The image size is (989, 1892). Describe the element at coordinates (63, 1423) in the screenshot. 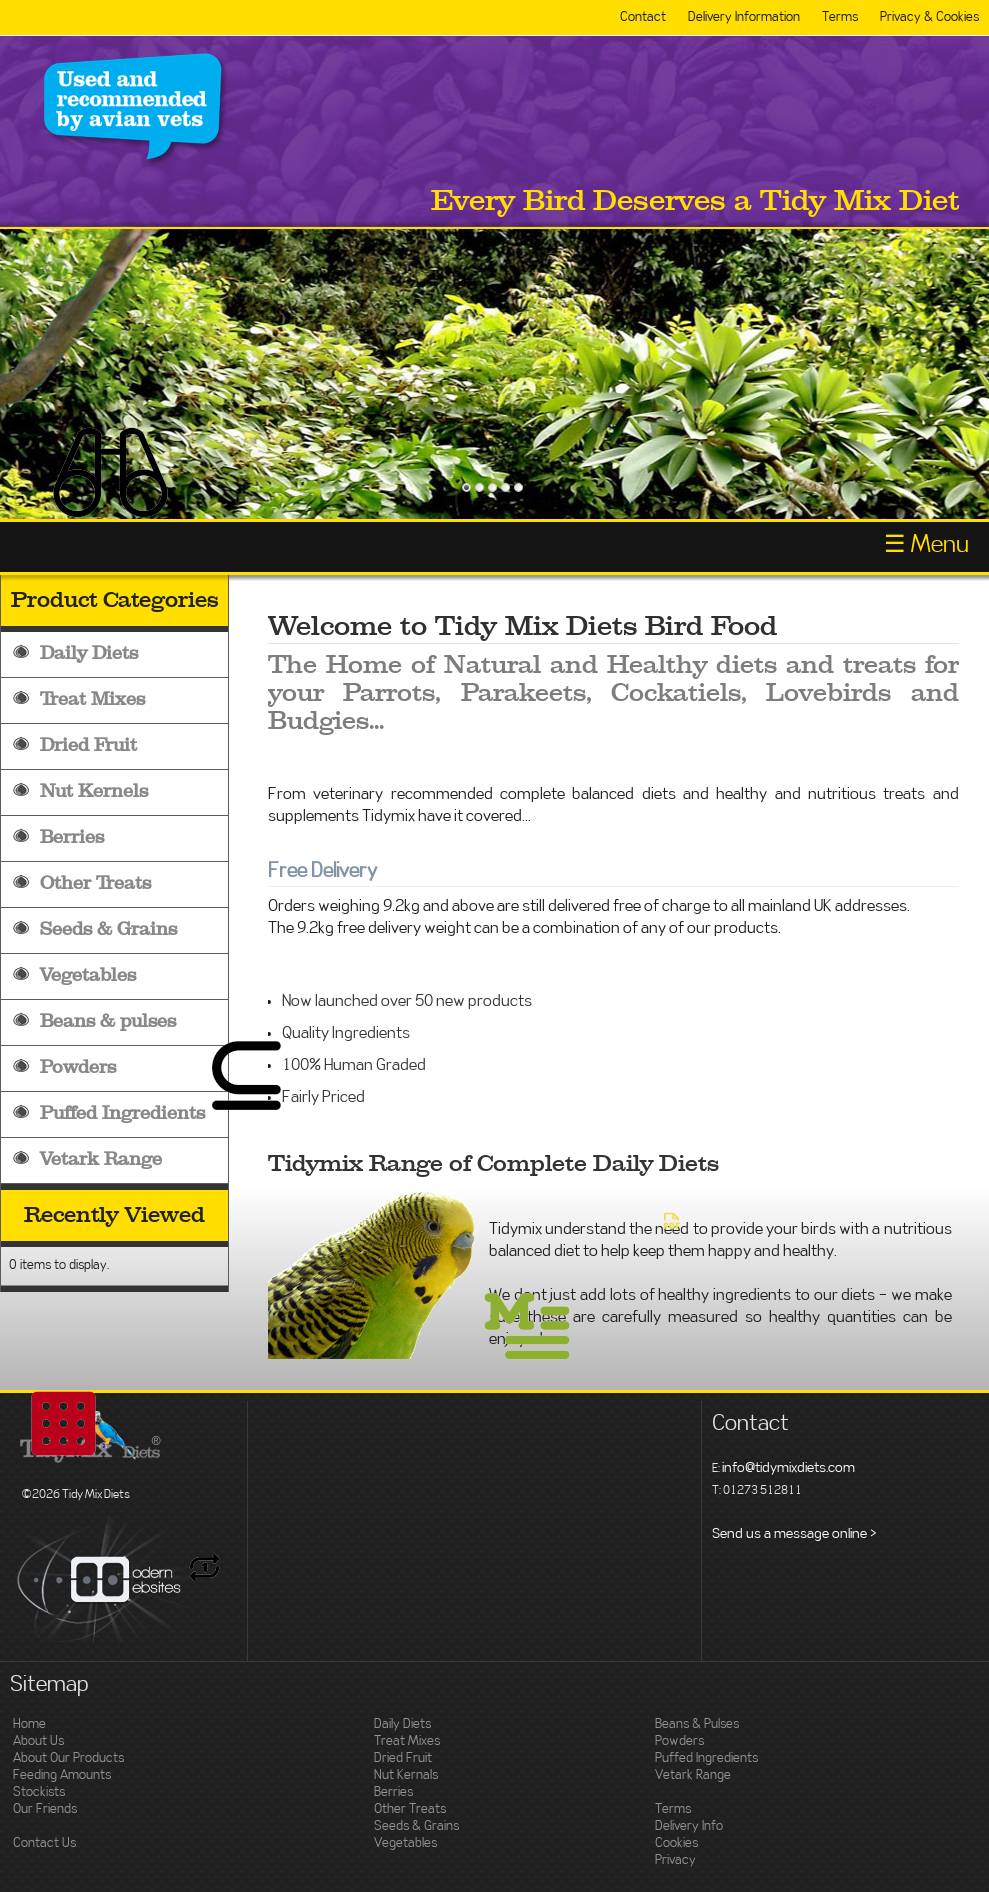

I see `open app drawer or launcher` at that location.